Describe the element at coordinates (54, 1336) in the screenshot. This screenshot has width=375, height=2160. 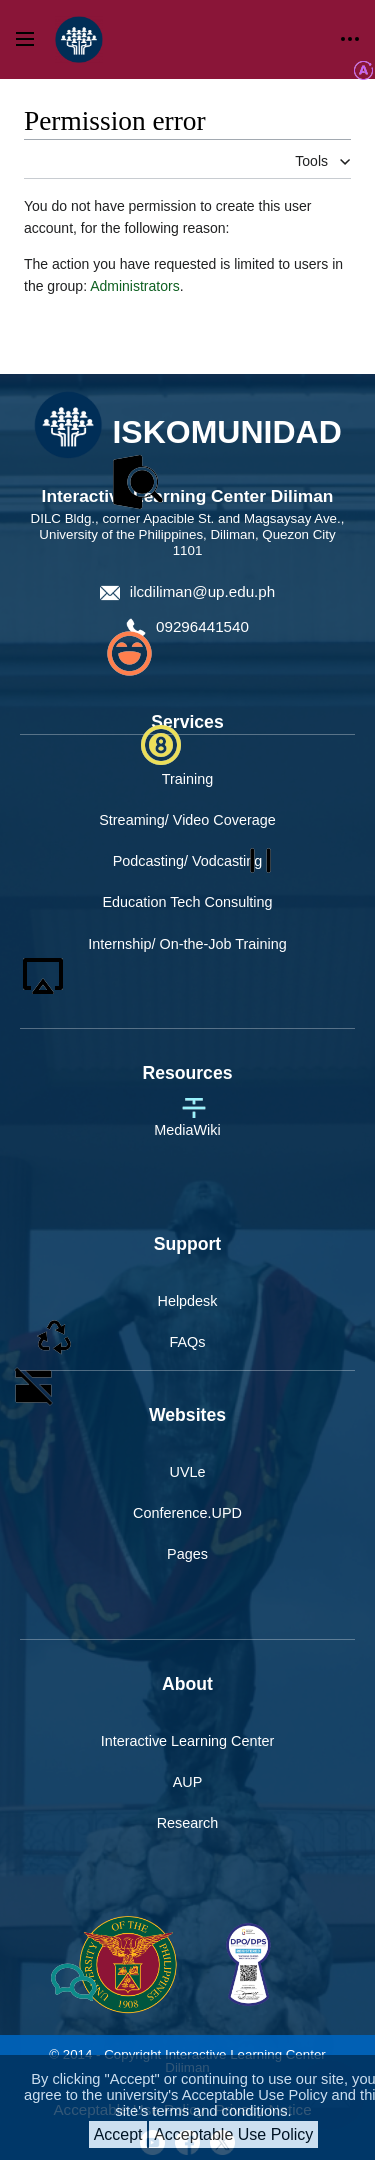
I see `indicates recyclable or eco-friendly content` at that location.